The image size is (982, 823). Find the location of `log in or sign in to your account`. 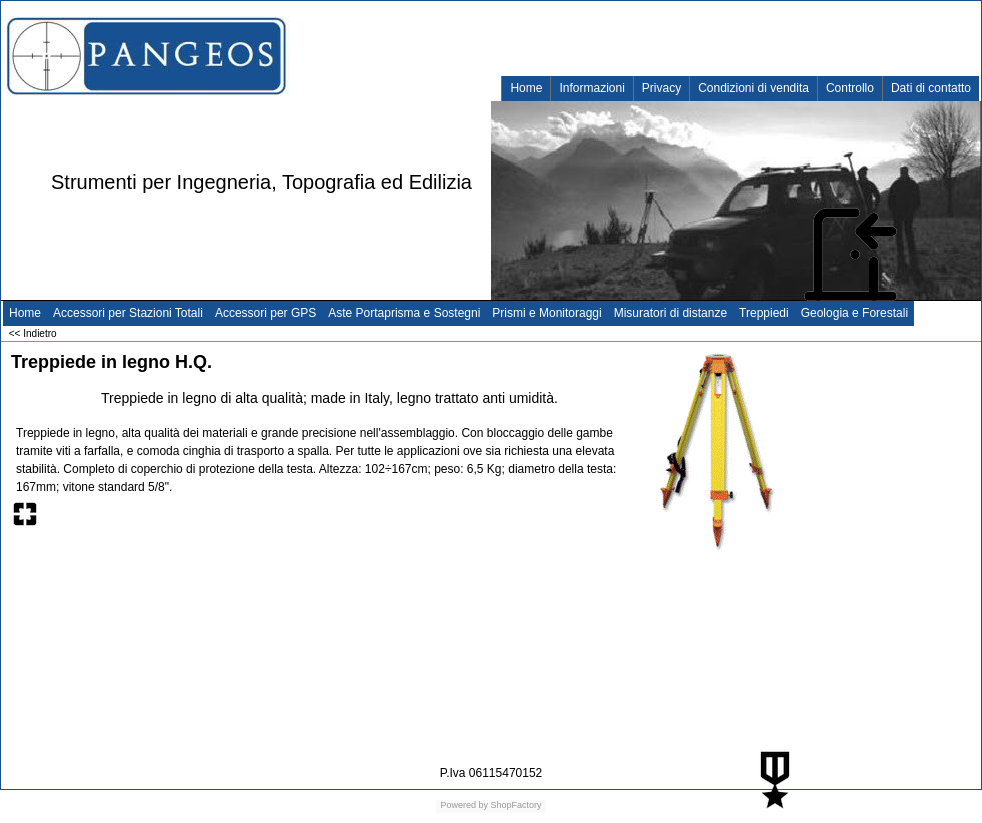

log in or sign in to your account is located at coordinates (850, 254).